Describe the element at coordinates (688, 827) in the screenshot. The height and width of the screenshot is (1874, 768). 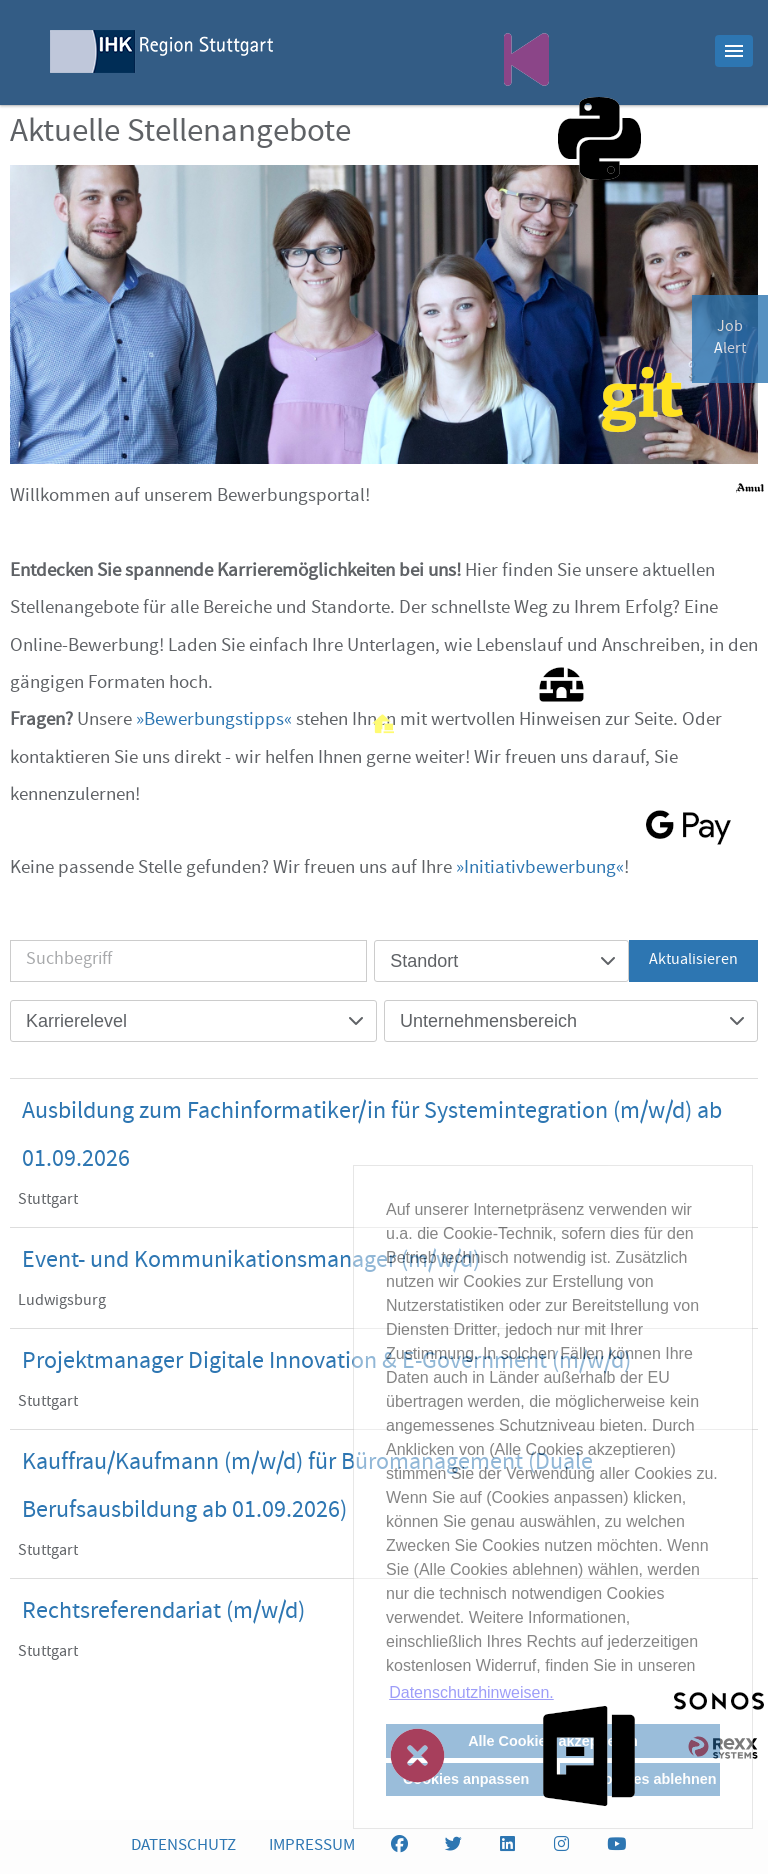
I see `pay with google pay` at that location.